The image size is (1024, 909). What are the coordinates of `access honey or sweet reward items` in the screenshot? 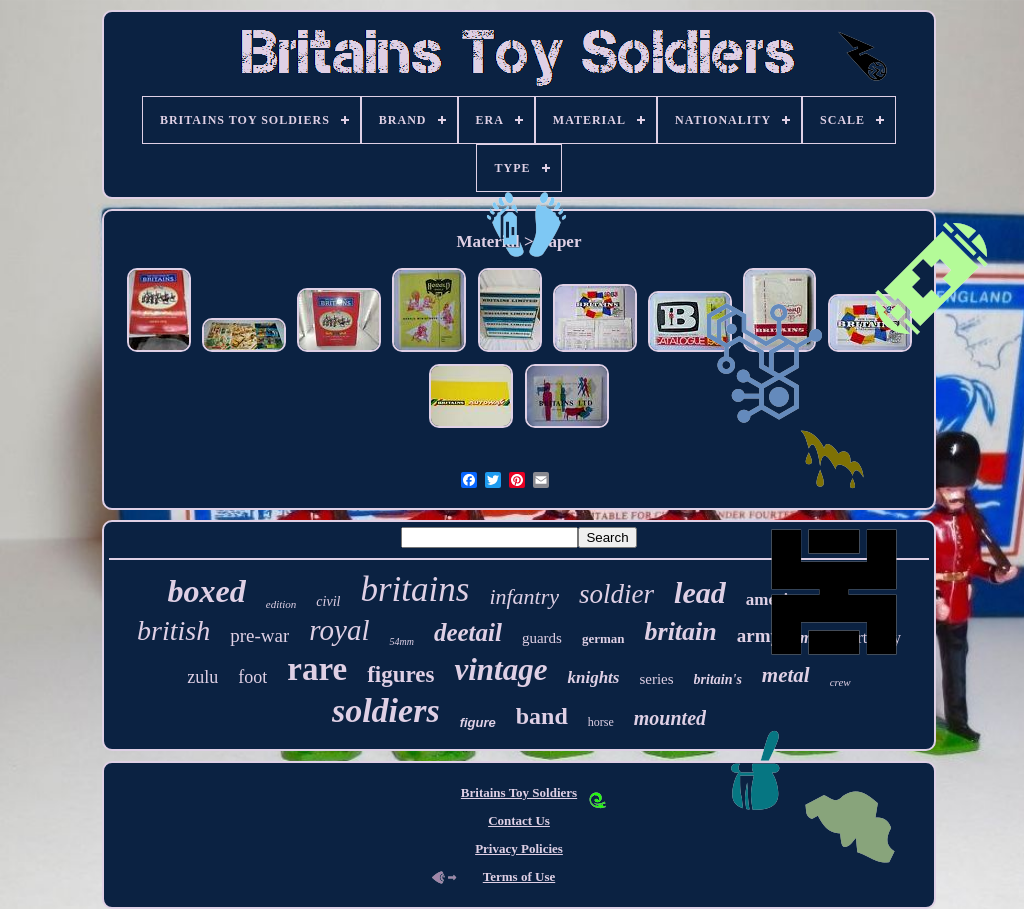 It's located at (756, 770).